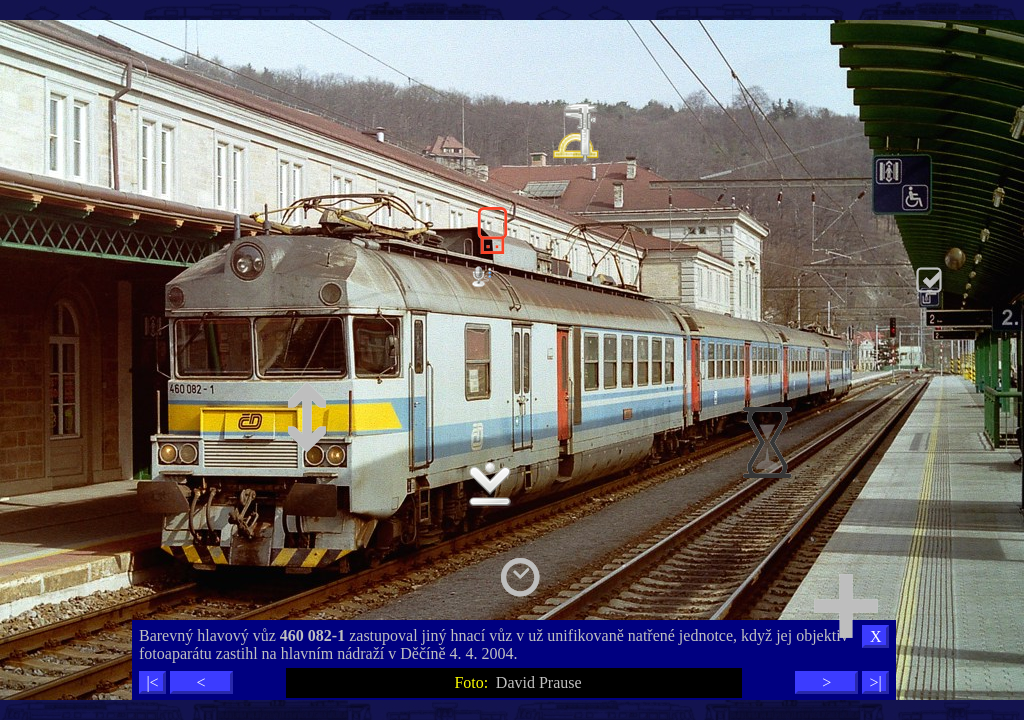 This screenshot has height=720, width=1024. I want to click on scroll to bottom of page or list, so click(489, 484).